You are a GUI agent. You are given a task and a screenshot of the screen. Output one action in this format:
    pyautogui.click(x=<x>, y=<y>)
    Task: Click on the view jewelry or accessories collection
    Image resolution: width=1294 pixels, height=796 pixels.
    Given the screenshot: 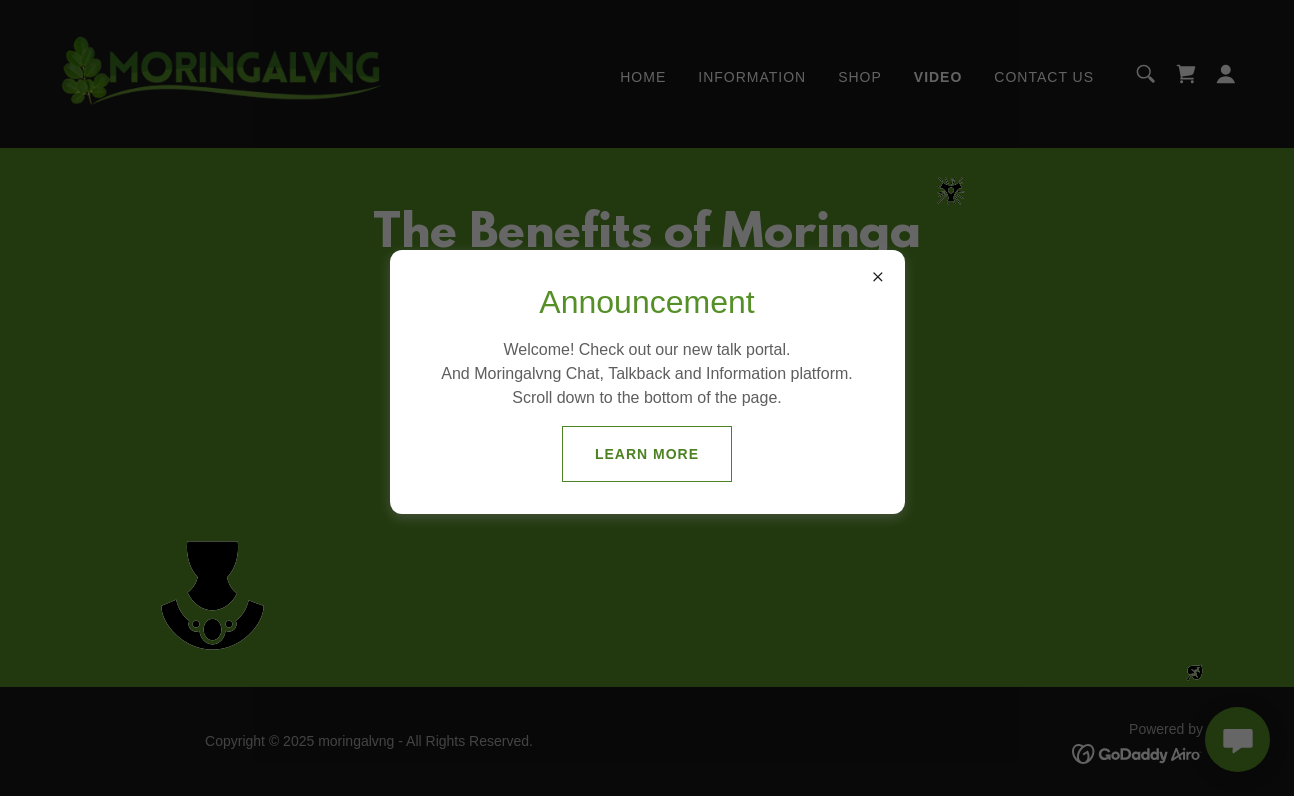 What is the action you would take?
    pyautogui.click(x=212, y=595)
    